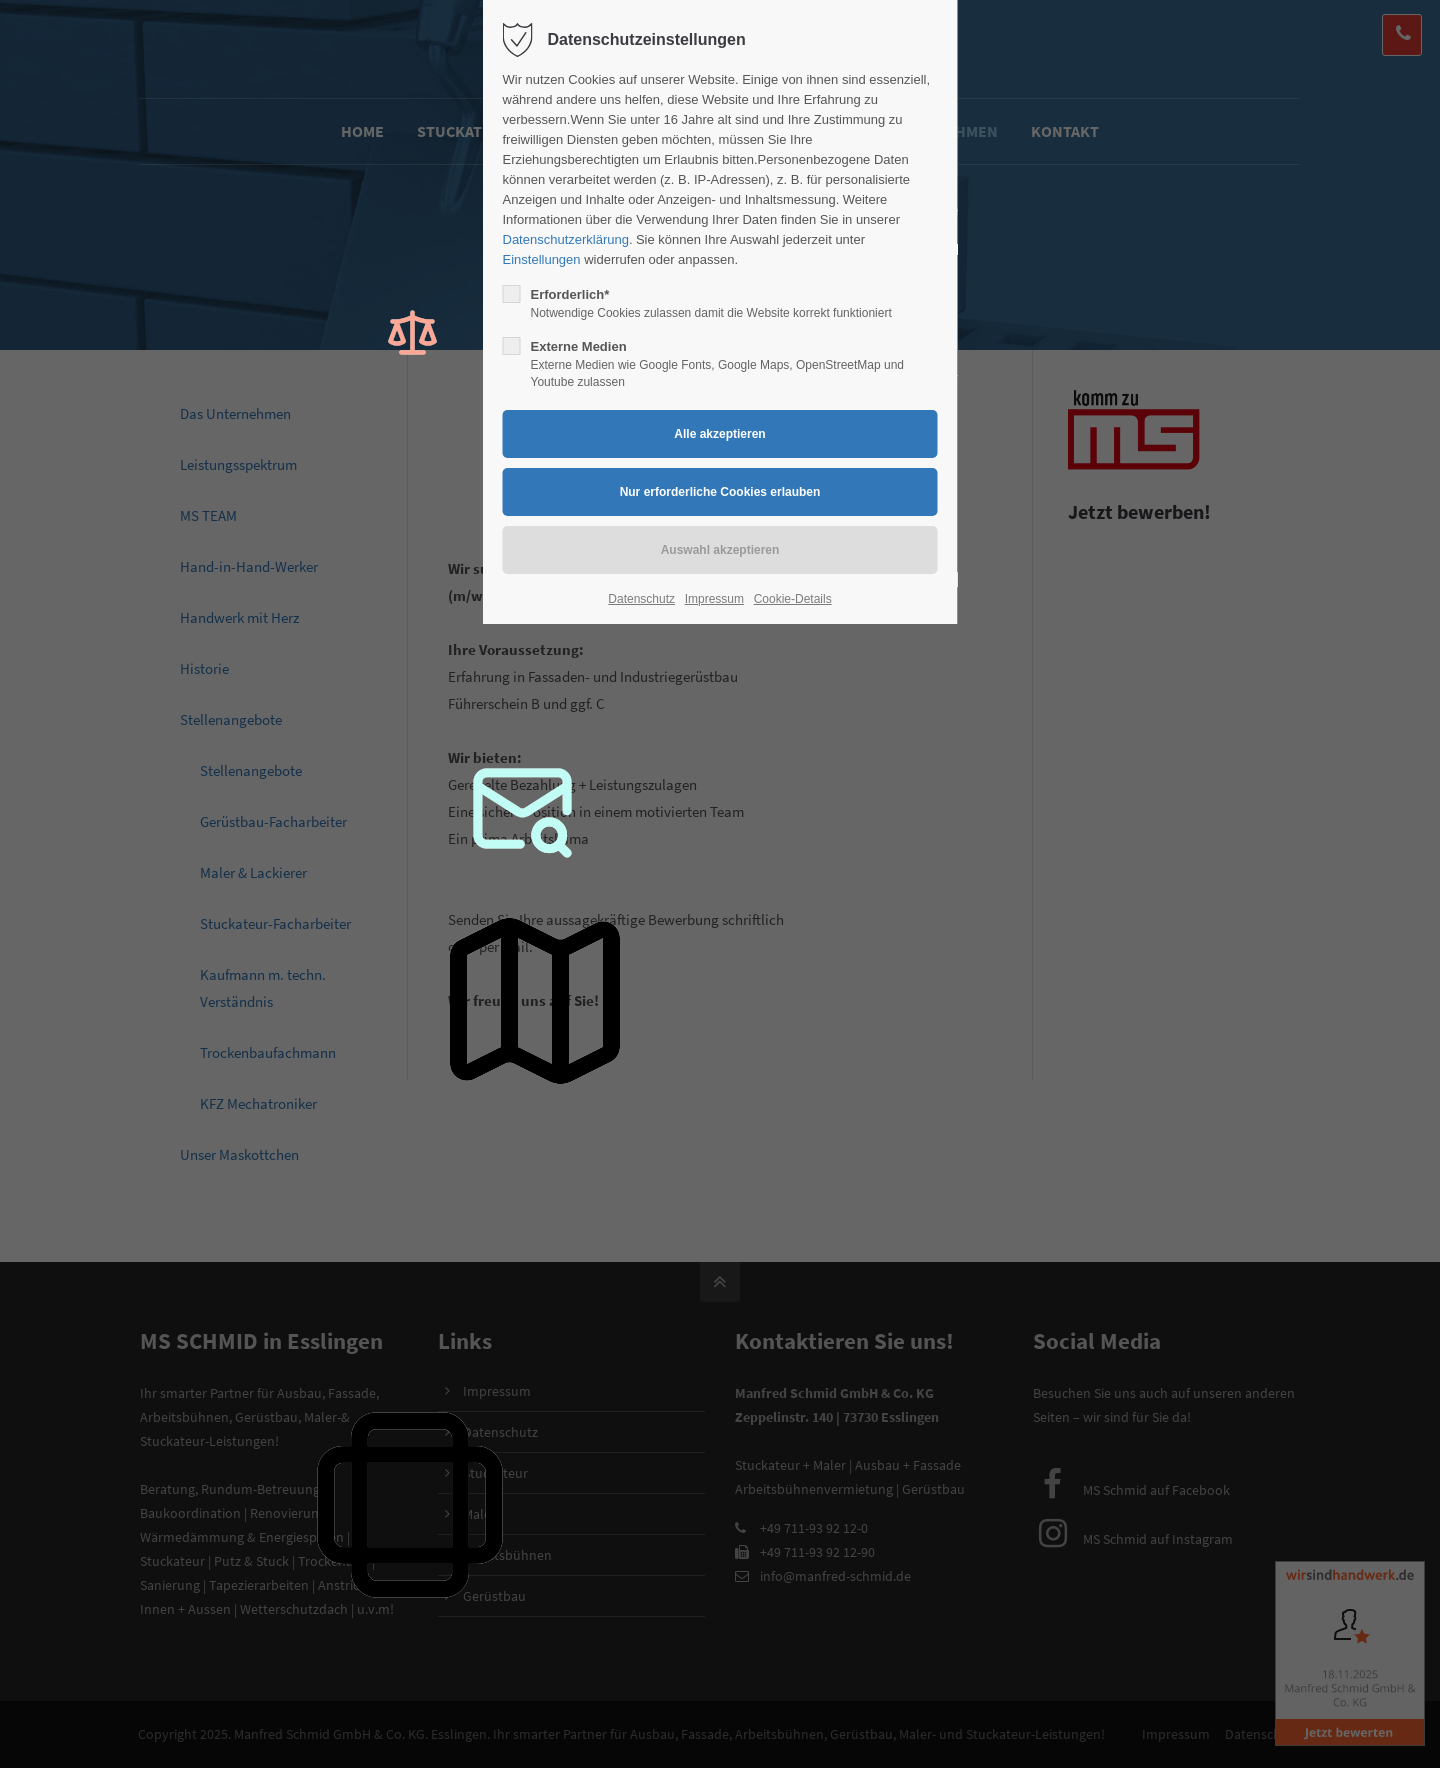 The image size is (1440, 1768). Describe the element at coordinates (412, 332) in the screenshot. I see `access legal or terms of service settings` at that location.